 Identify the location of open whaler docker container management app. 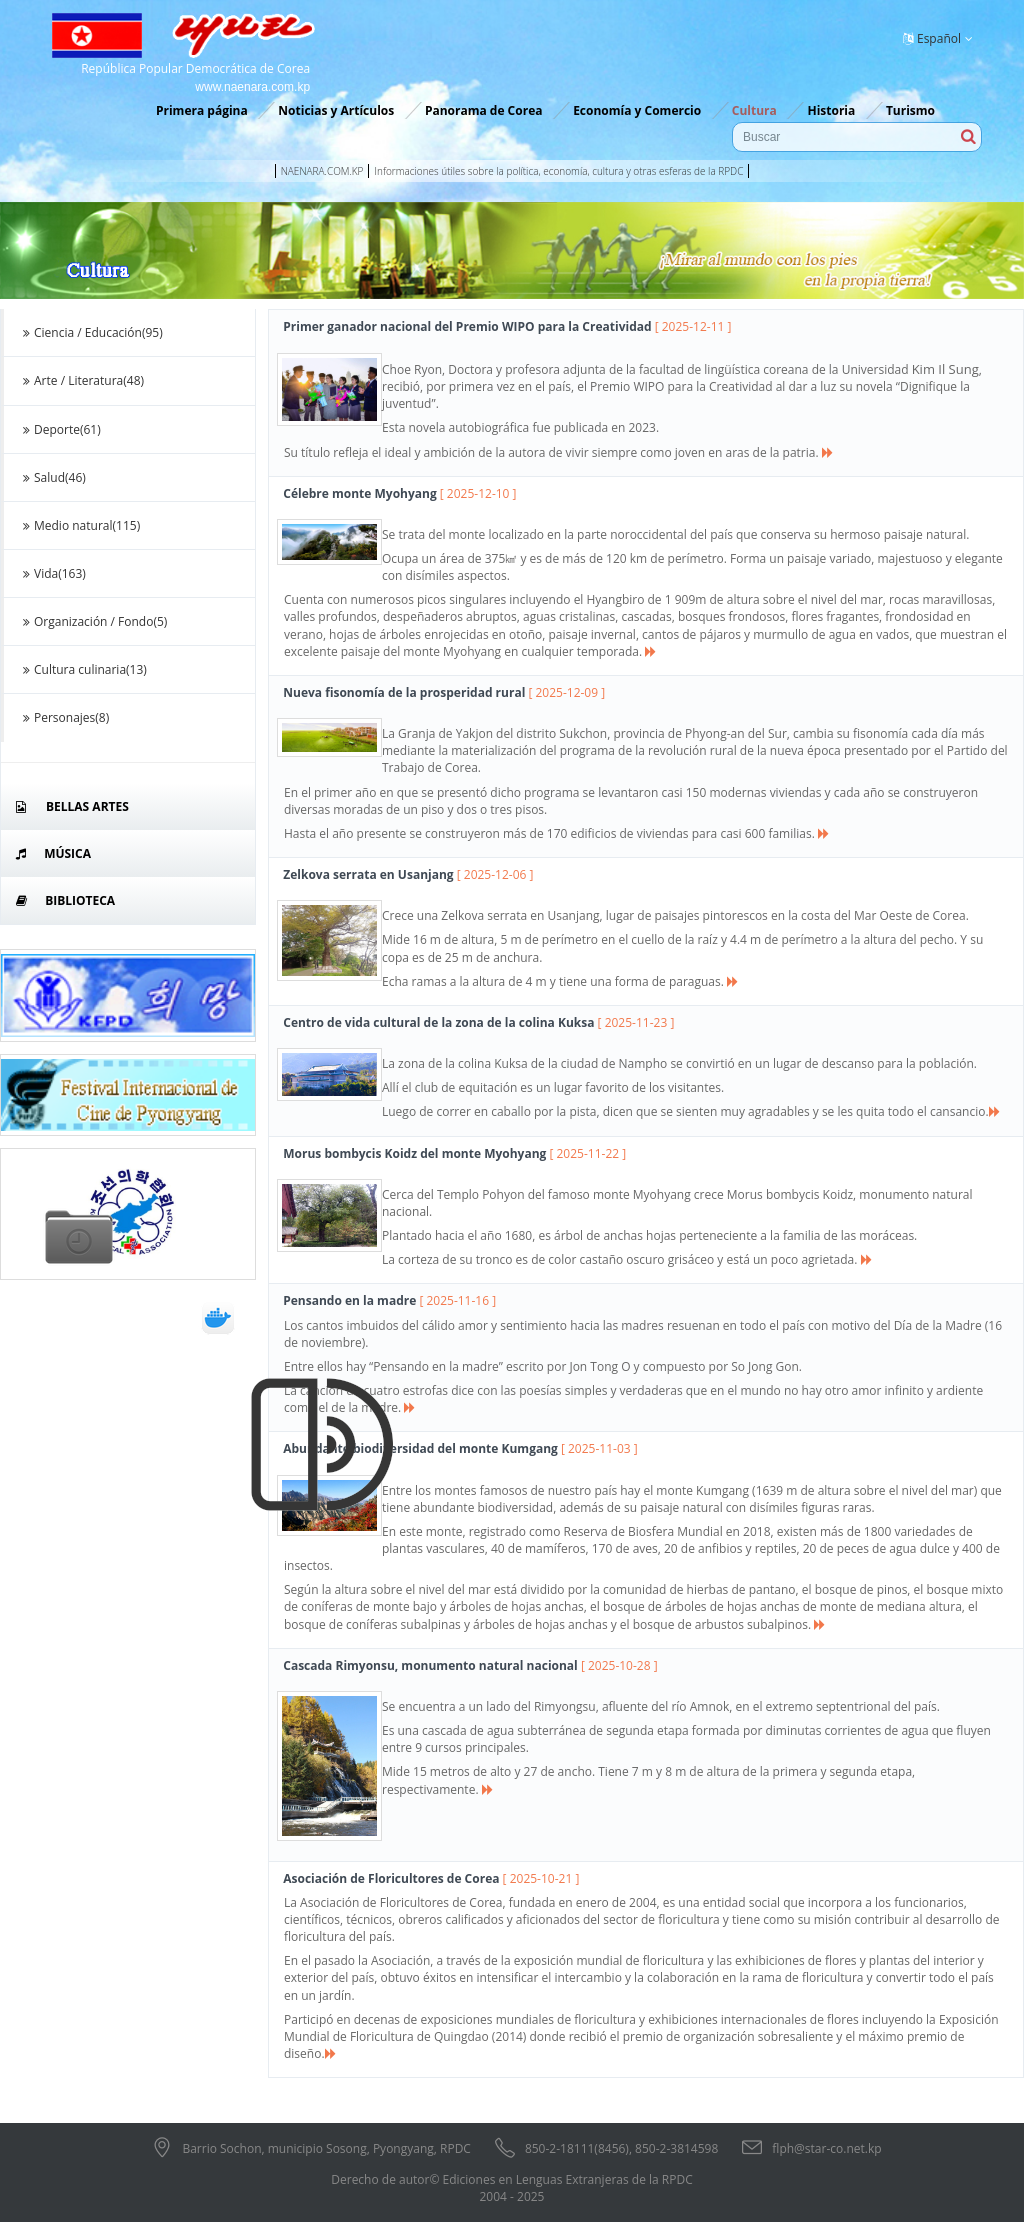
(218, 1317).